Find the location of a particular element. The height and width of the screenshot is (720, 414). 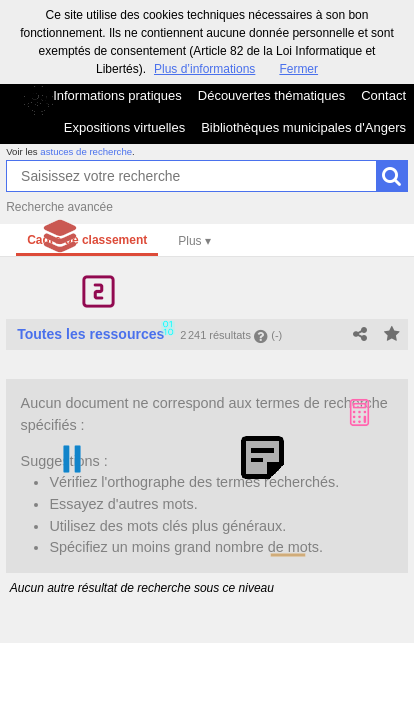

view or manage layers is located at coordinates (60, 236).